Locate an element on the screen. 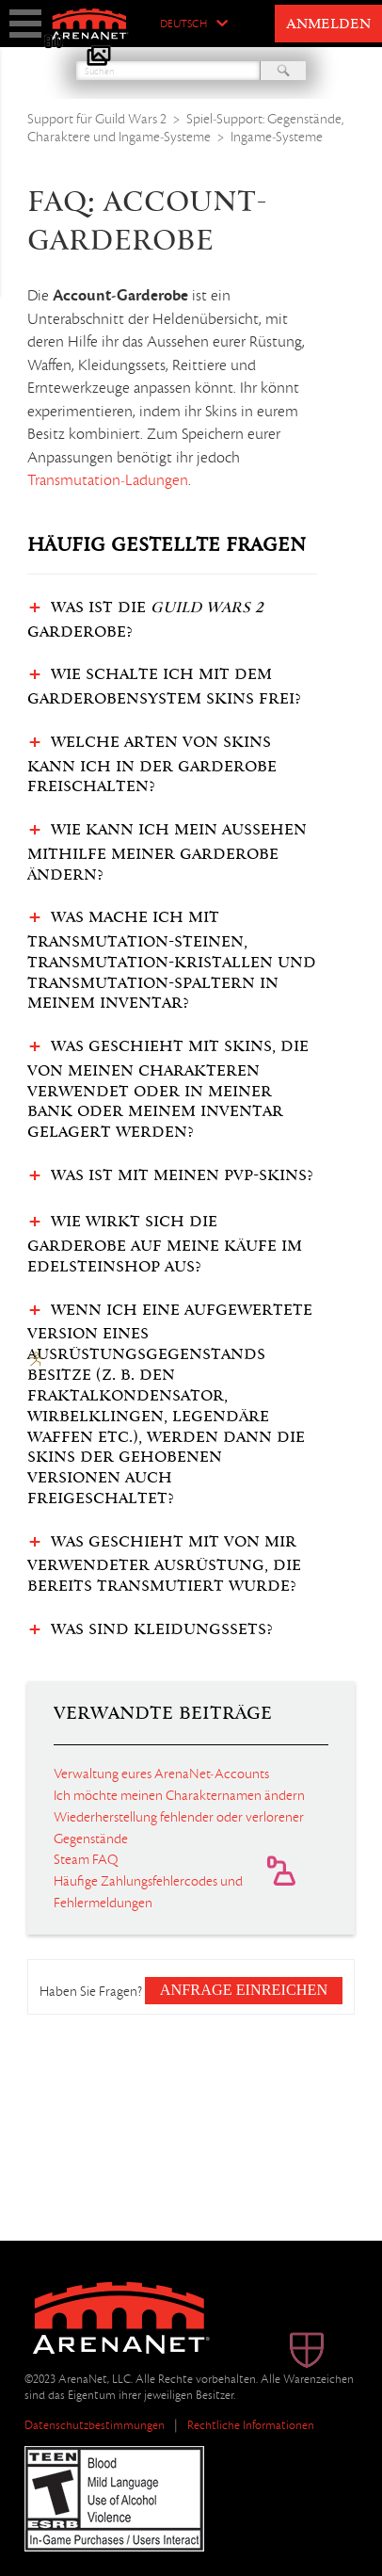 The height and width of the screenshot is (2576, 382). view photo gallery is located at coordinates (99, 56).